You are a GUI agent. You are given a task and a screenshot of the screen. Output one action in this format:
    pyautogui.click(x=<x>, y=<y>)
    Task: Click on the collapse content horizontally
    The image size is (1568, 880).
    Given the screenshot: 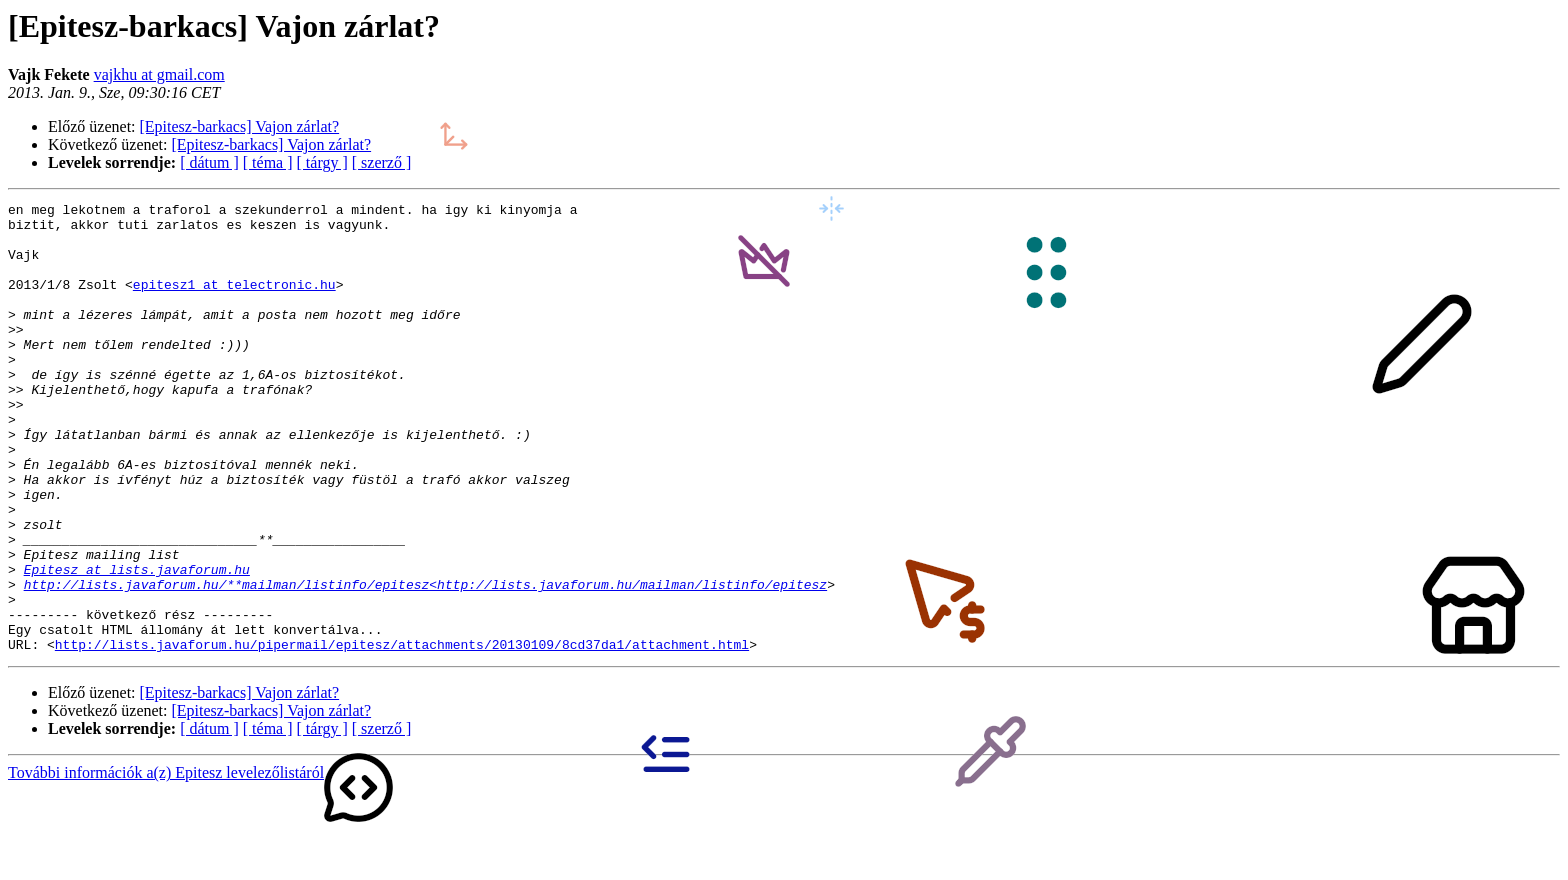 What is the action you would take?
    pyautogui.click(x=831, y=208)
    